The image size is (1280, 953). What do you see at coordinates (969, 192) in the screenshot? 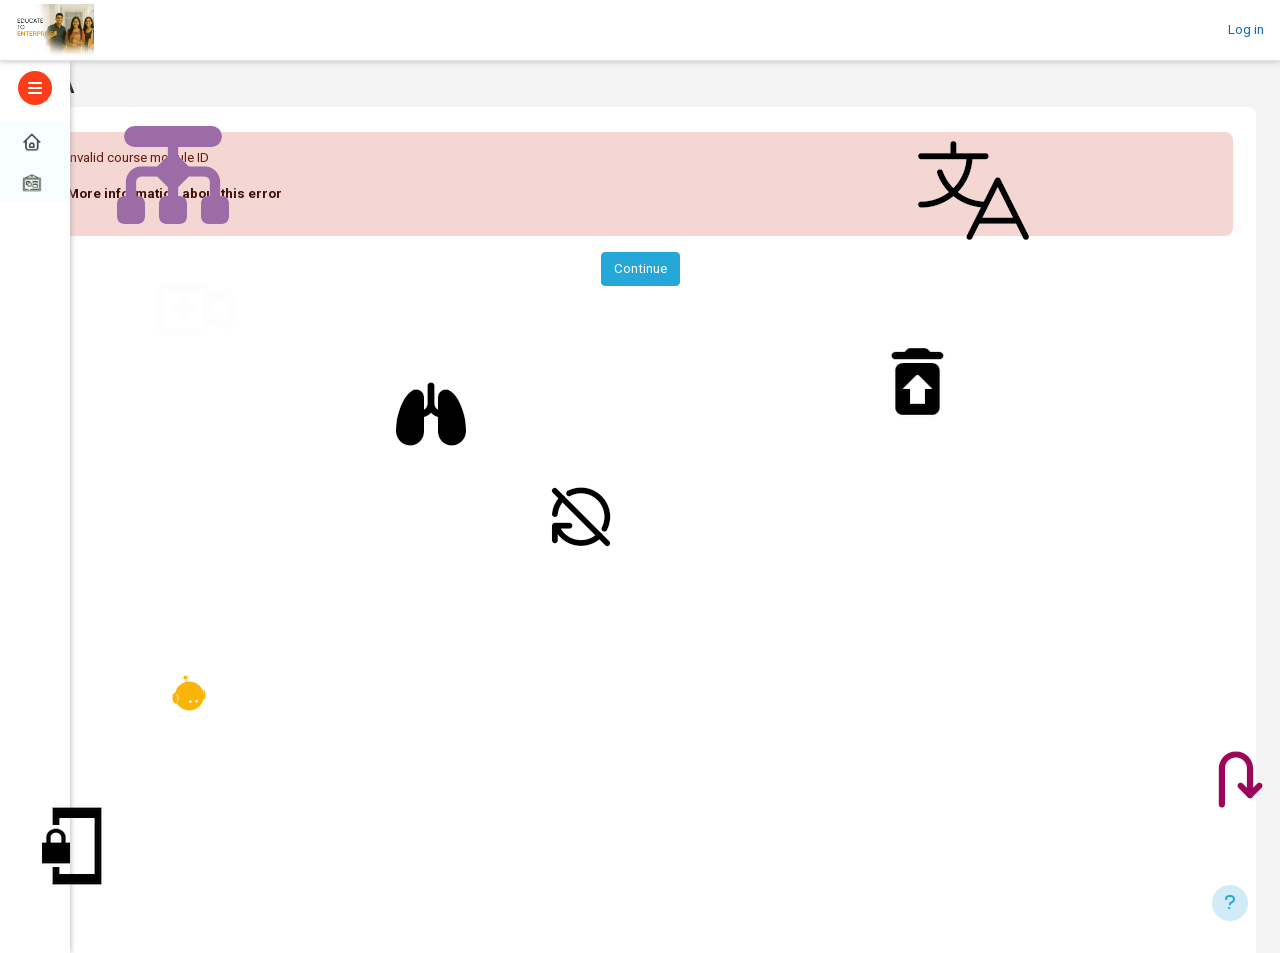
I see `translate text to another language` at bounding box center [969, 192].